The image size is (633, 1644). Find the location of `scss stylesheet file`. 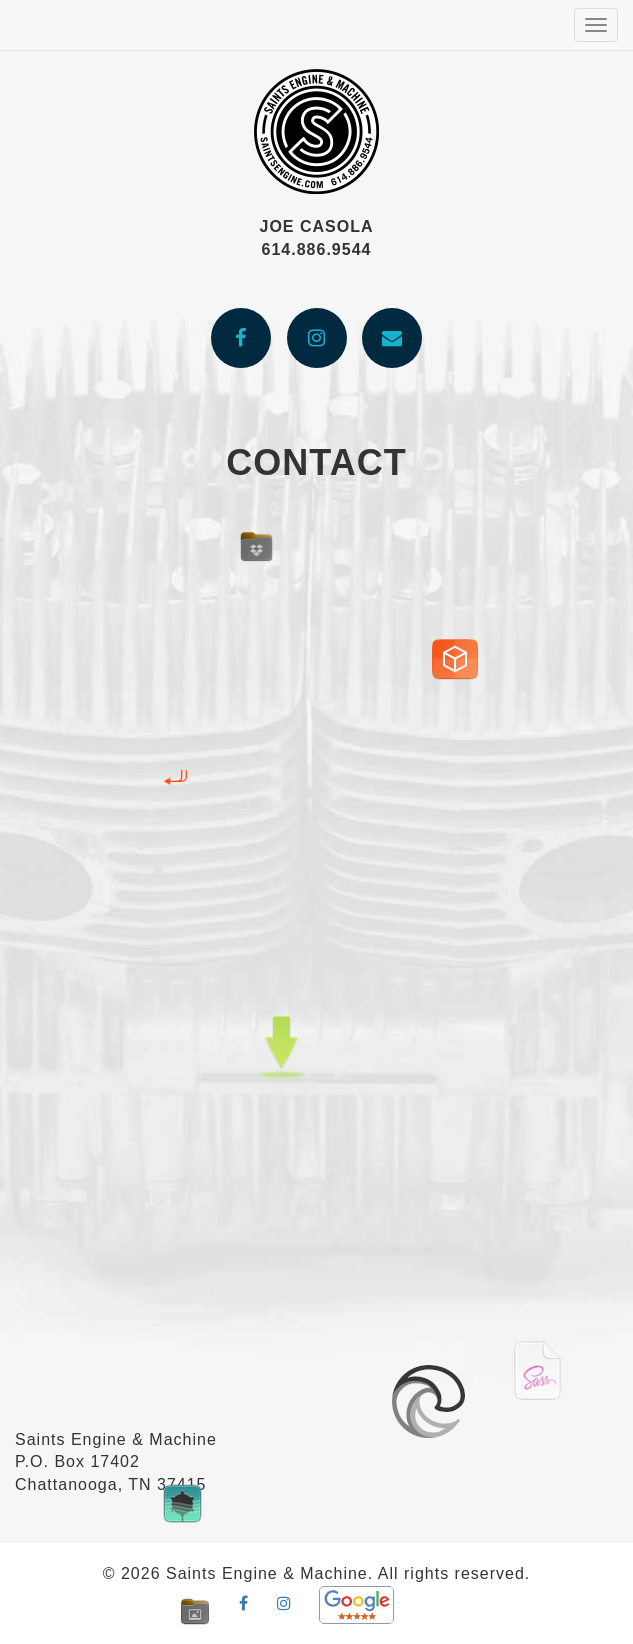

scss stylesheet file is located at coordinates (537, 1370).